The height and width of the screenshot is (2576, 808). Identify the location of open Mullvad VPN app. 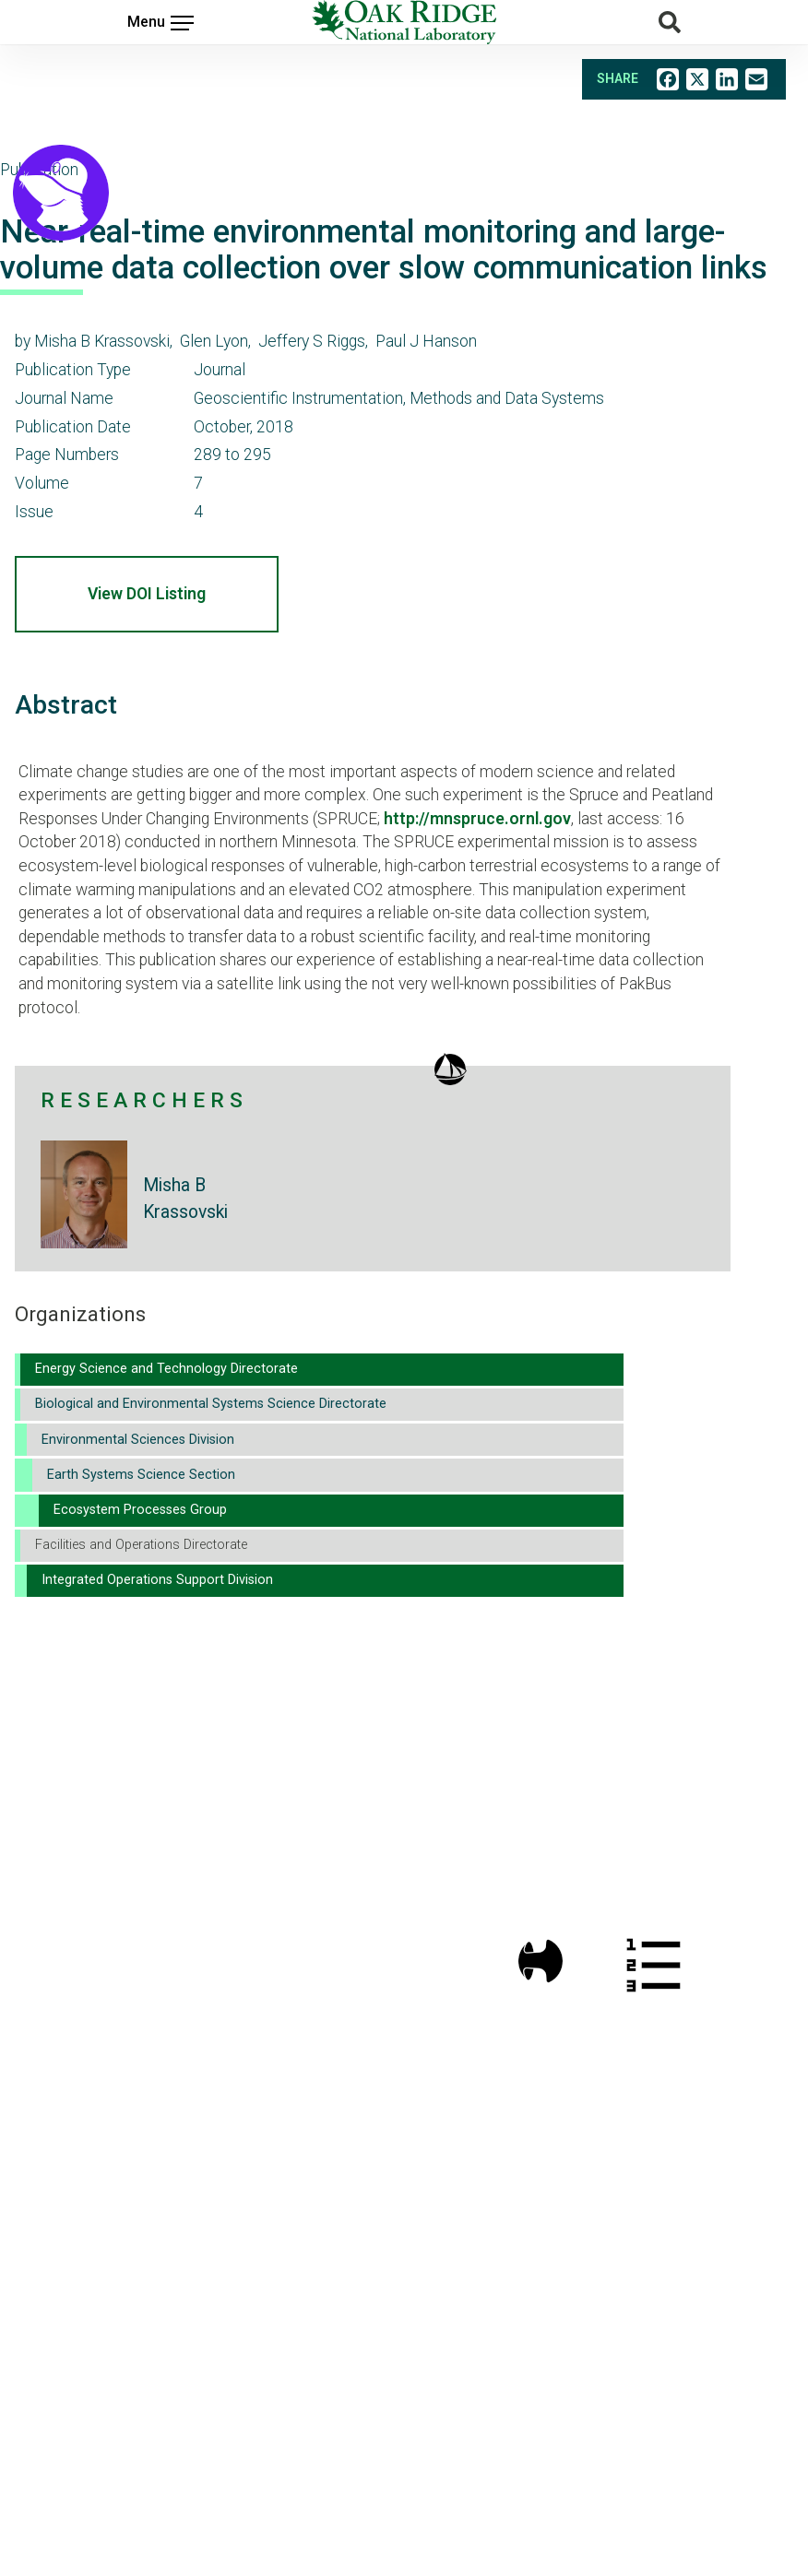
(61, 193).